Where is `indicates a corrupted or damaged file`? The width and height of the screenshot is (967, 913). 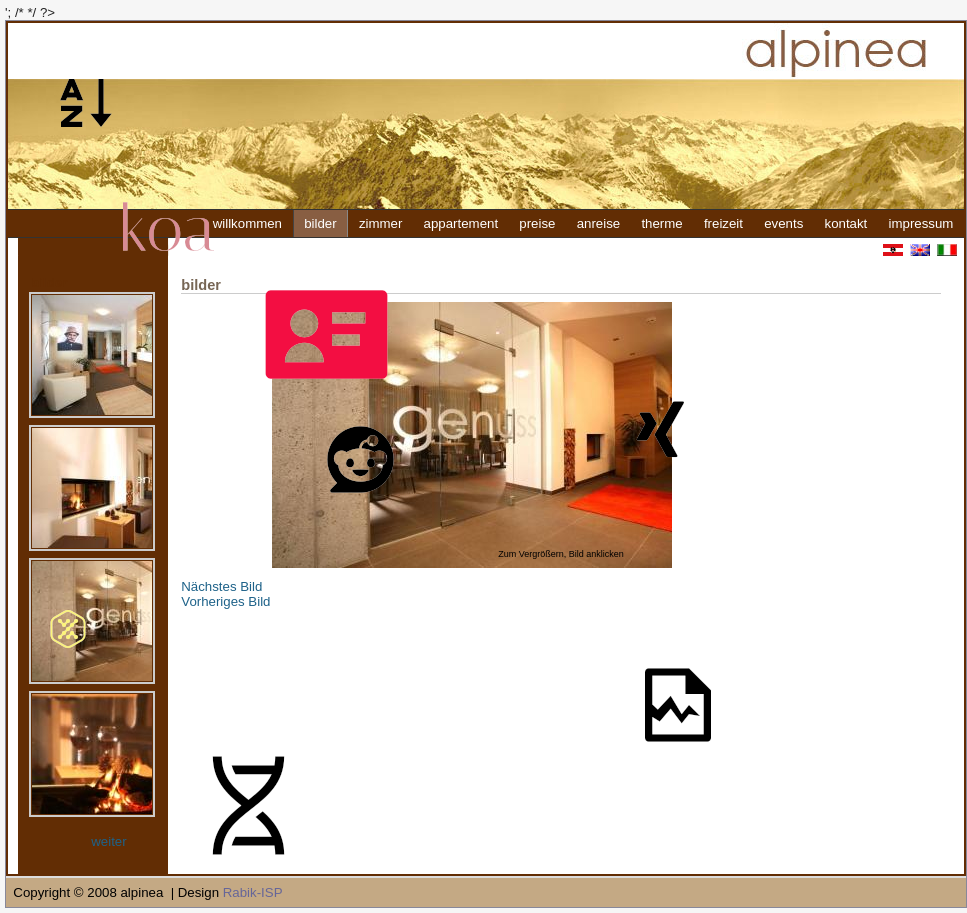
indicates a corrupted or damaged file is located at coordinates (678, 705).